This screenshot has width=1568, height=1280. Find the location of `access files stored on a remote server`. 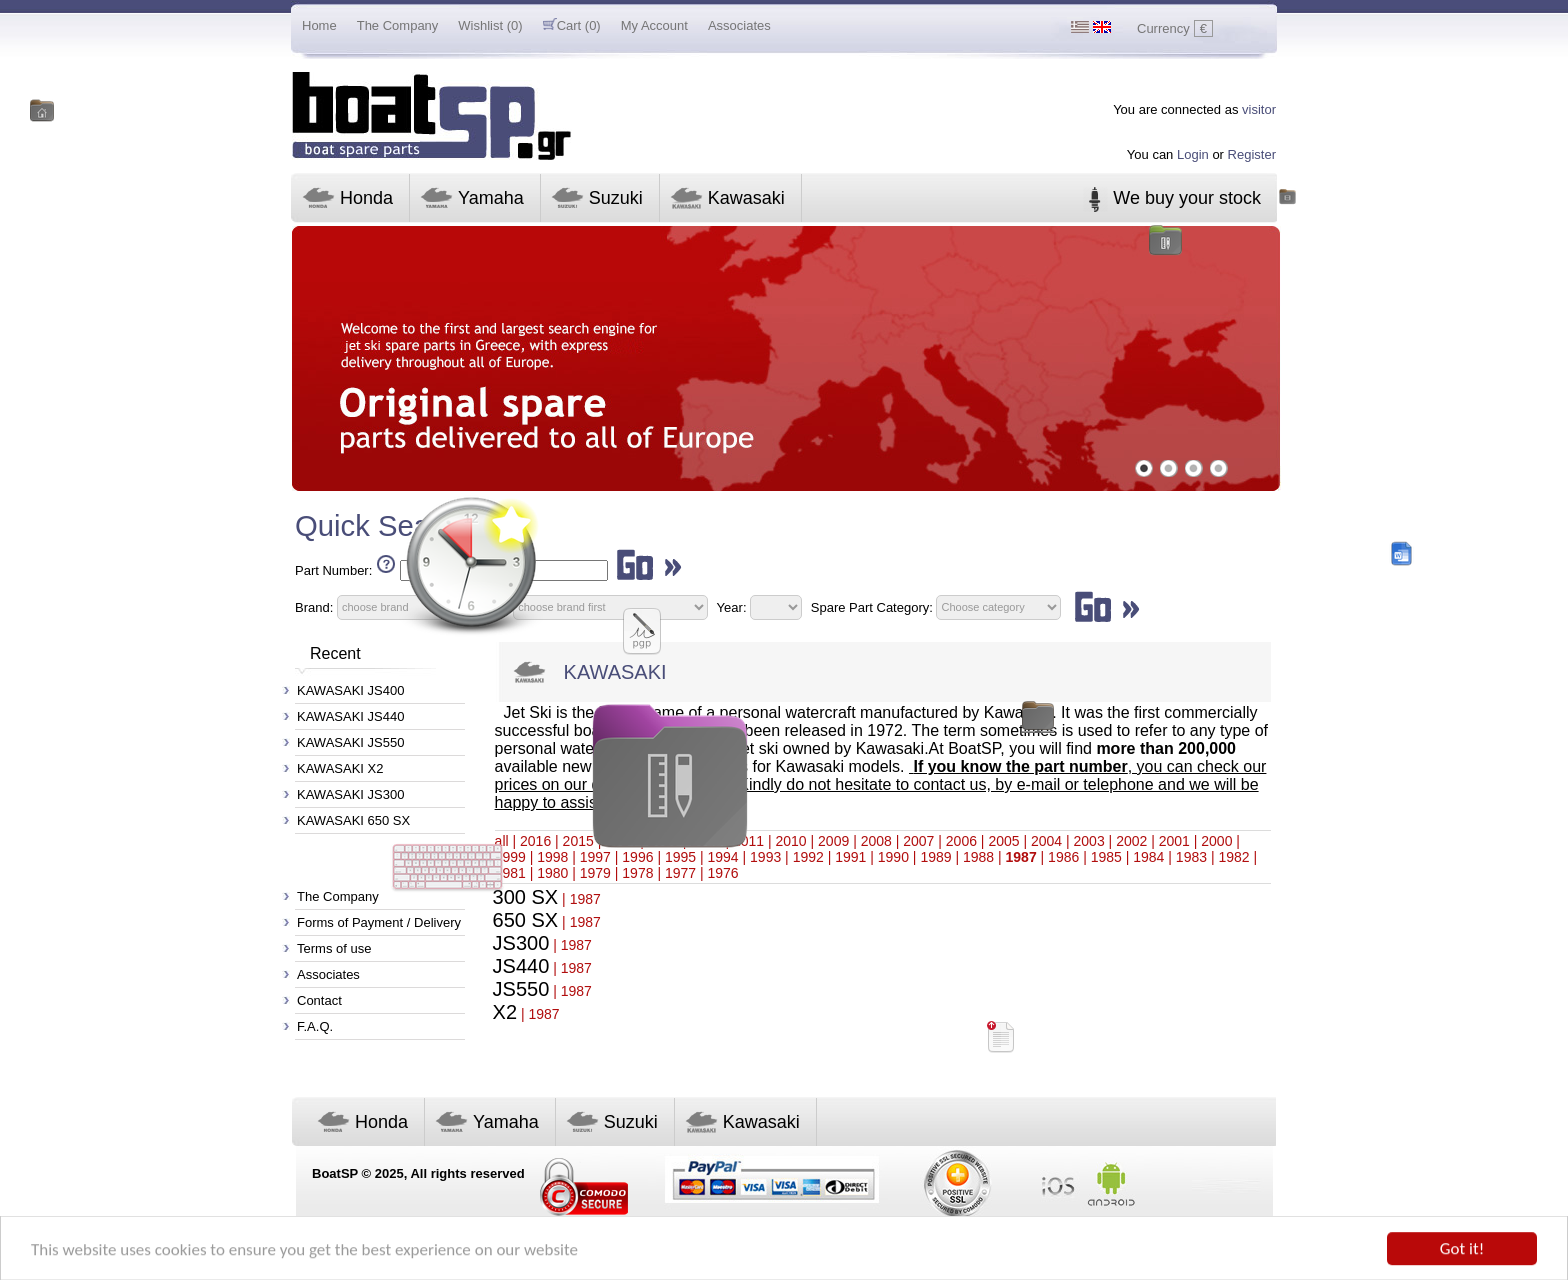

access files stored on a remote server is located at coordinates (1038, 717).